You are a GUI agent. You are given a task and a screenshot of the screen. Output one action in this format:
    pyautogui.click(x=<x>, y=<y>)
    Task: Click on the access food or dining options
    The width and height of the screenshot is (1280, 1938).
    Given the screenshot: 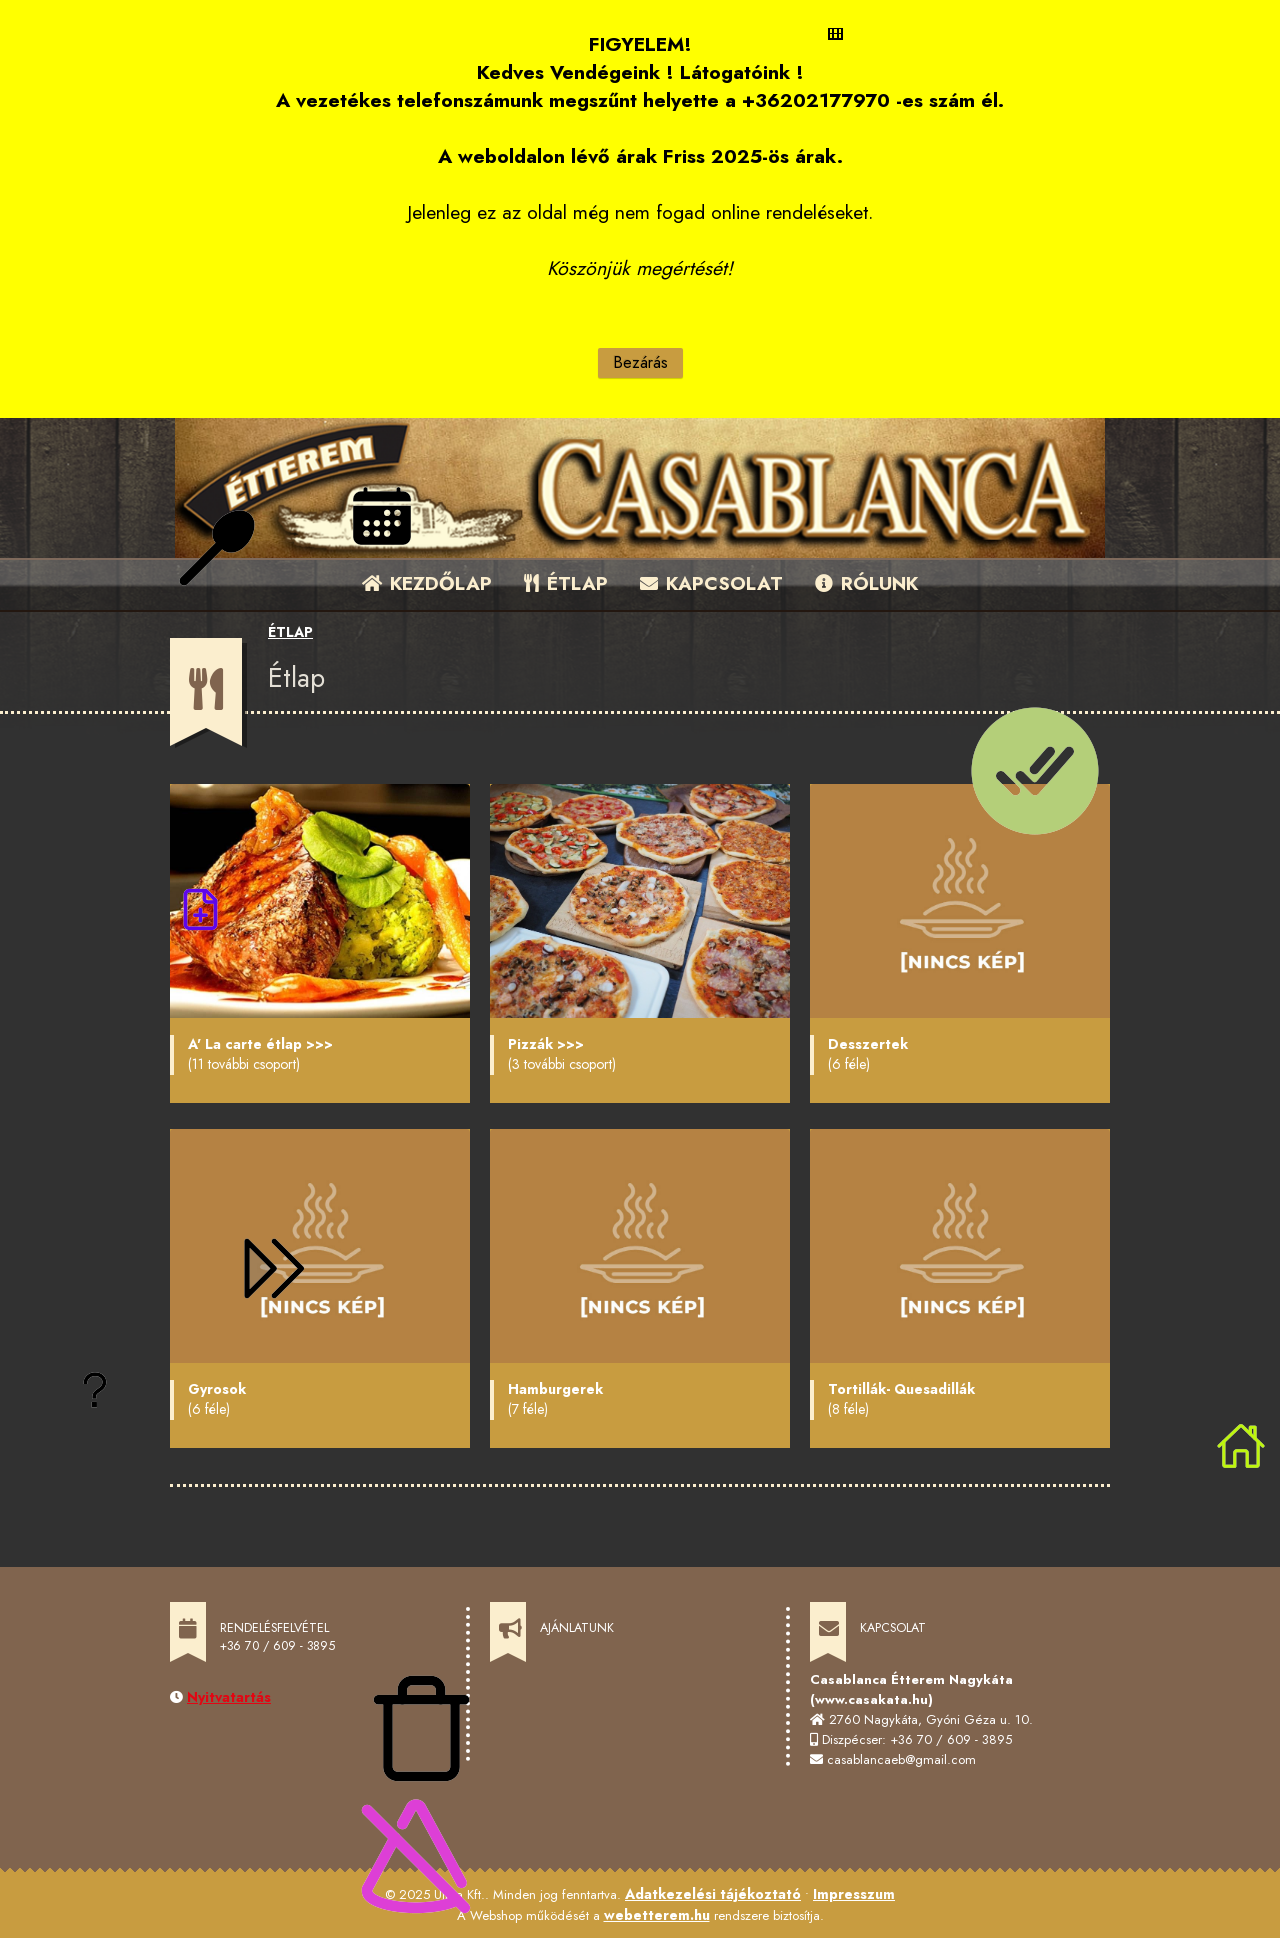 What is the action you would take?
    pyautogui.click(x=217, y=548)
    